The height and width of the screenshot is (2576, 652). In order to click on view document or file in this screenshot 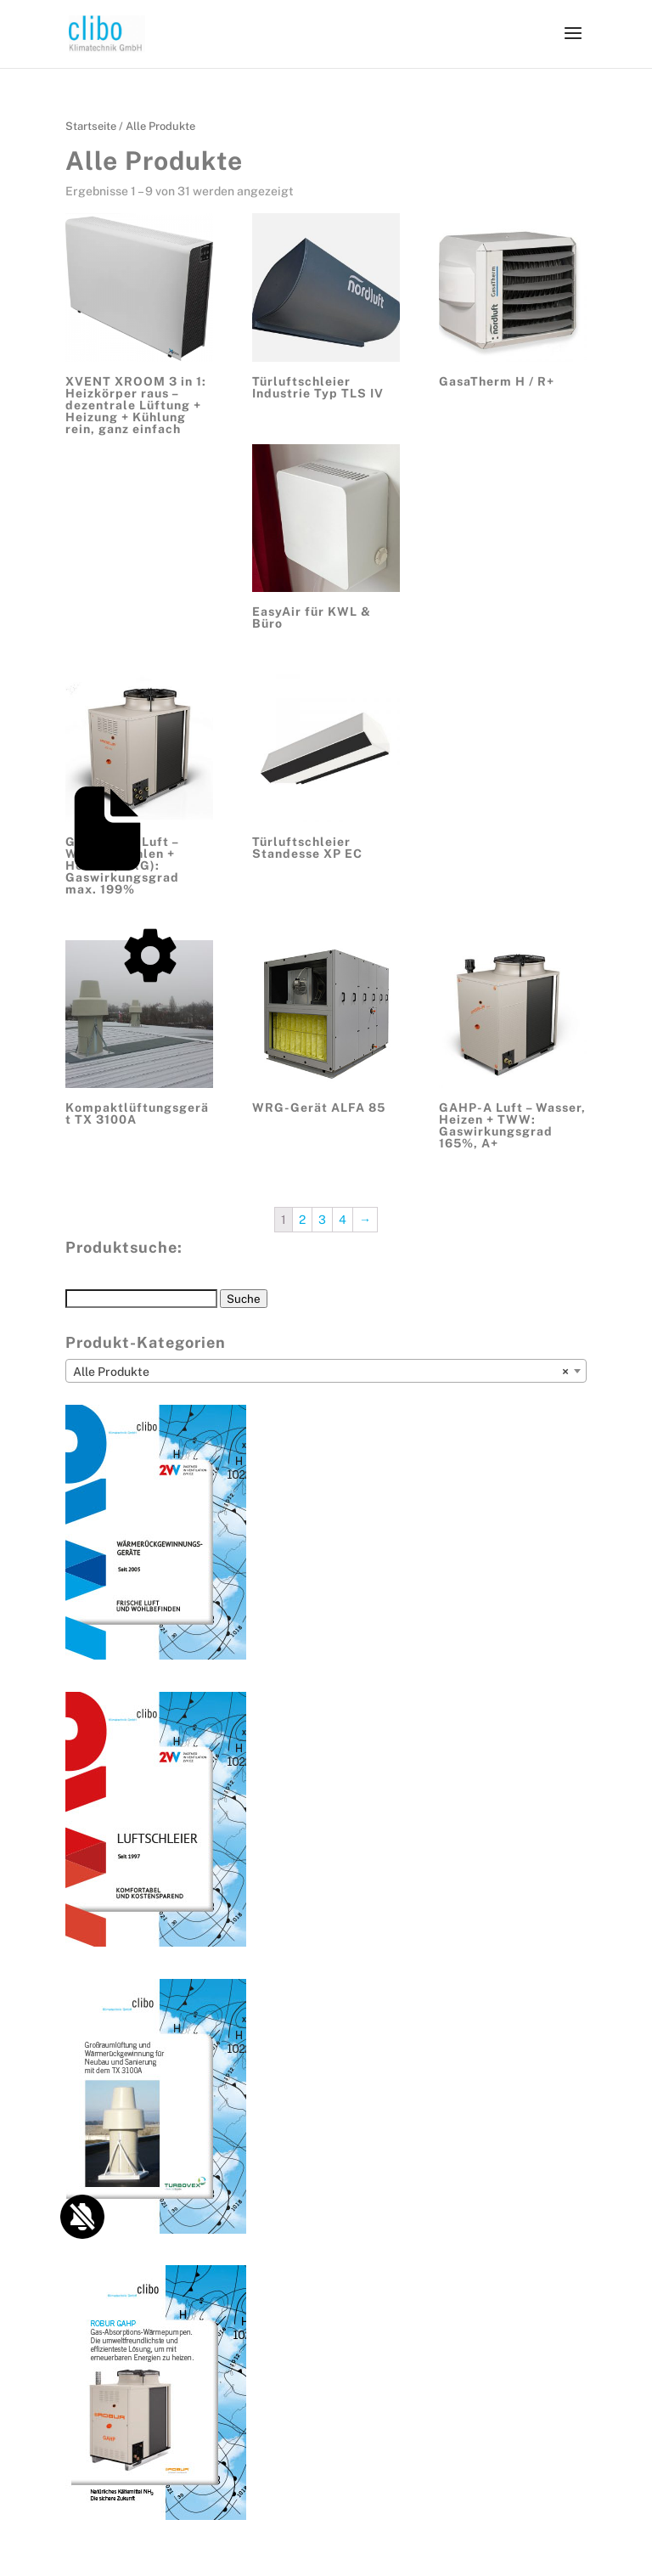, I will do `click(107, 828)`.